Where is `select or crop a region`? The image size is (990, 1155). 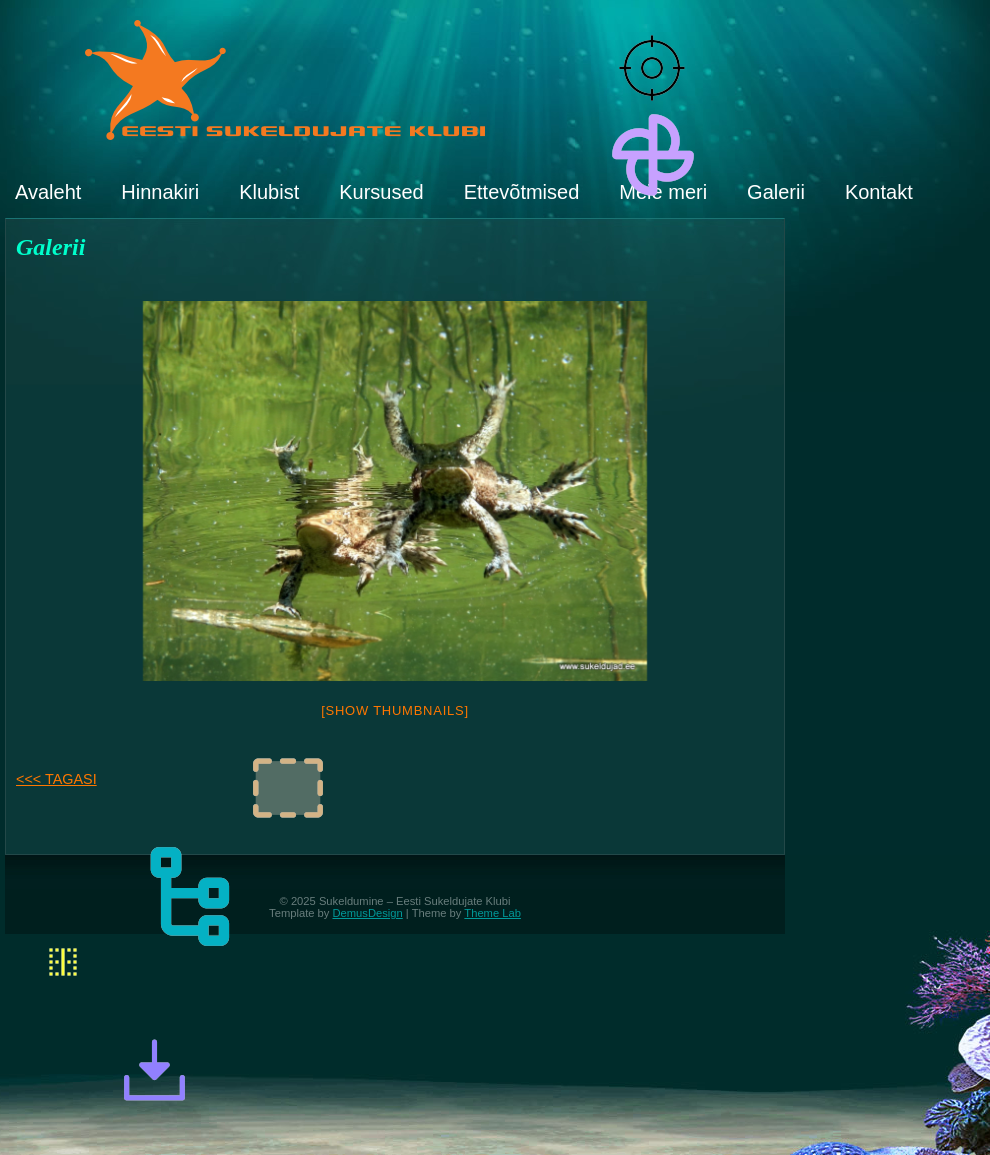 select or crop a region is located at coordinates (288, 788).